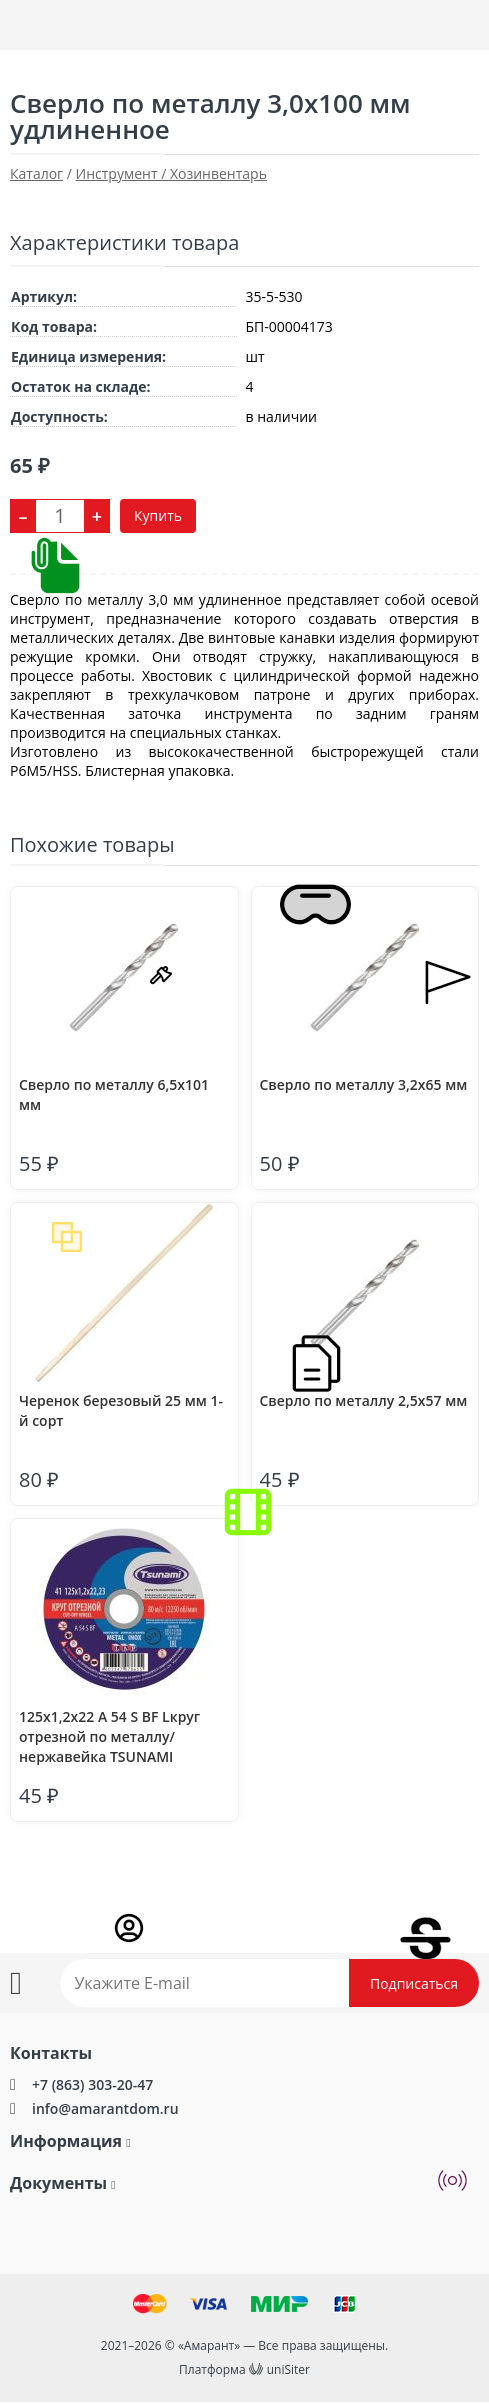  I want to click on access virtual reality or AR settings, so click(315, 904).